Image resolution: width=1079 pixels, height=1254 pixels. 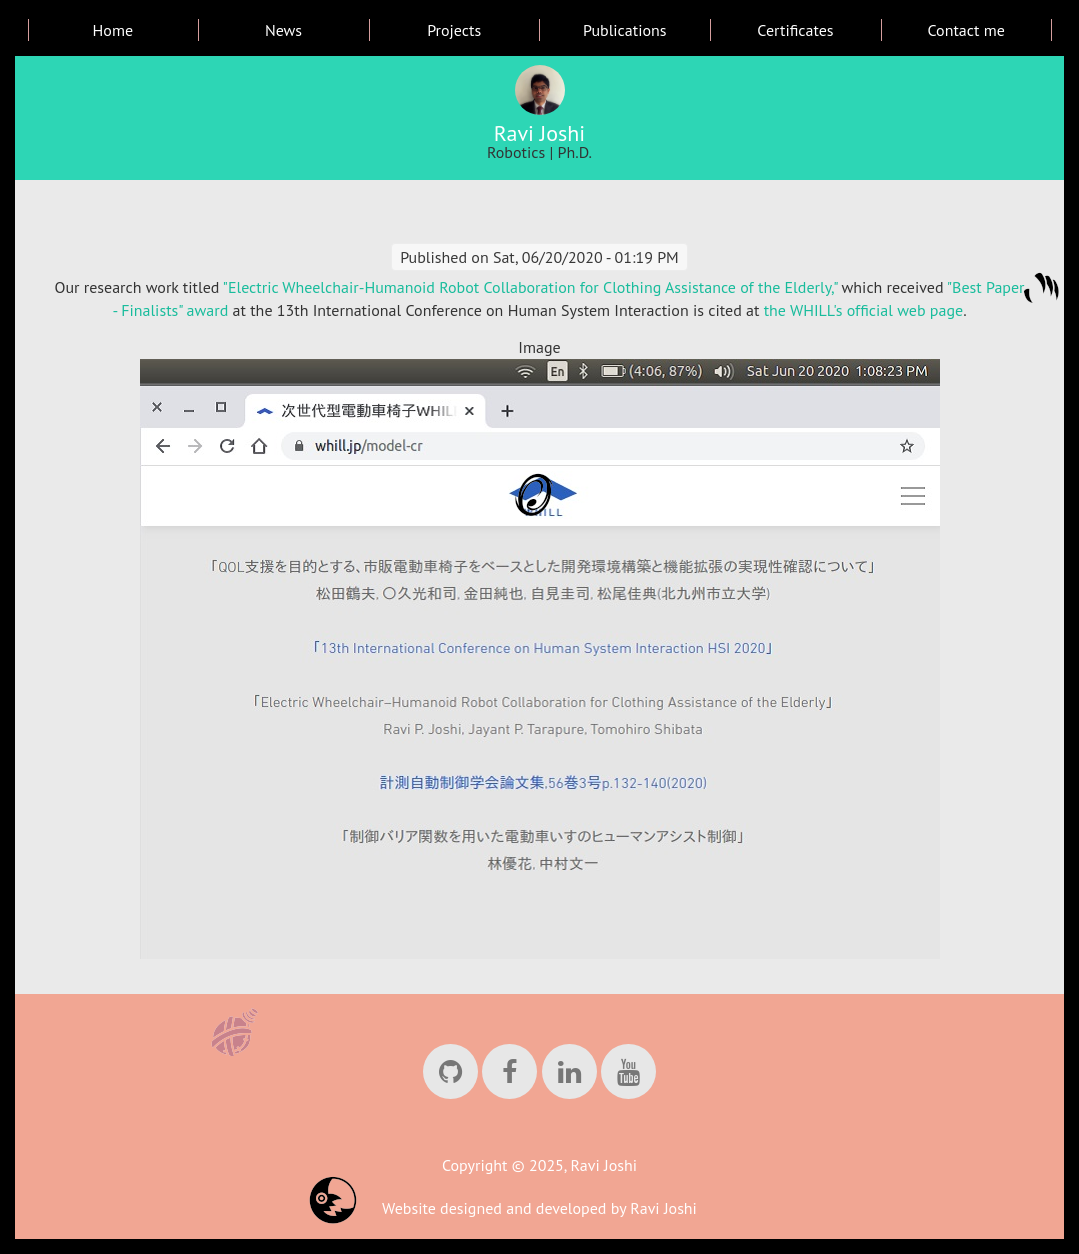 I want to click on use a potion or consumable item, so click(x=235, y=1032).